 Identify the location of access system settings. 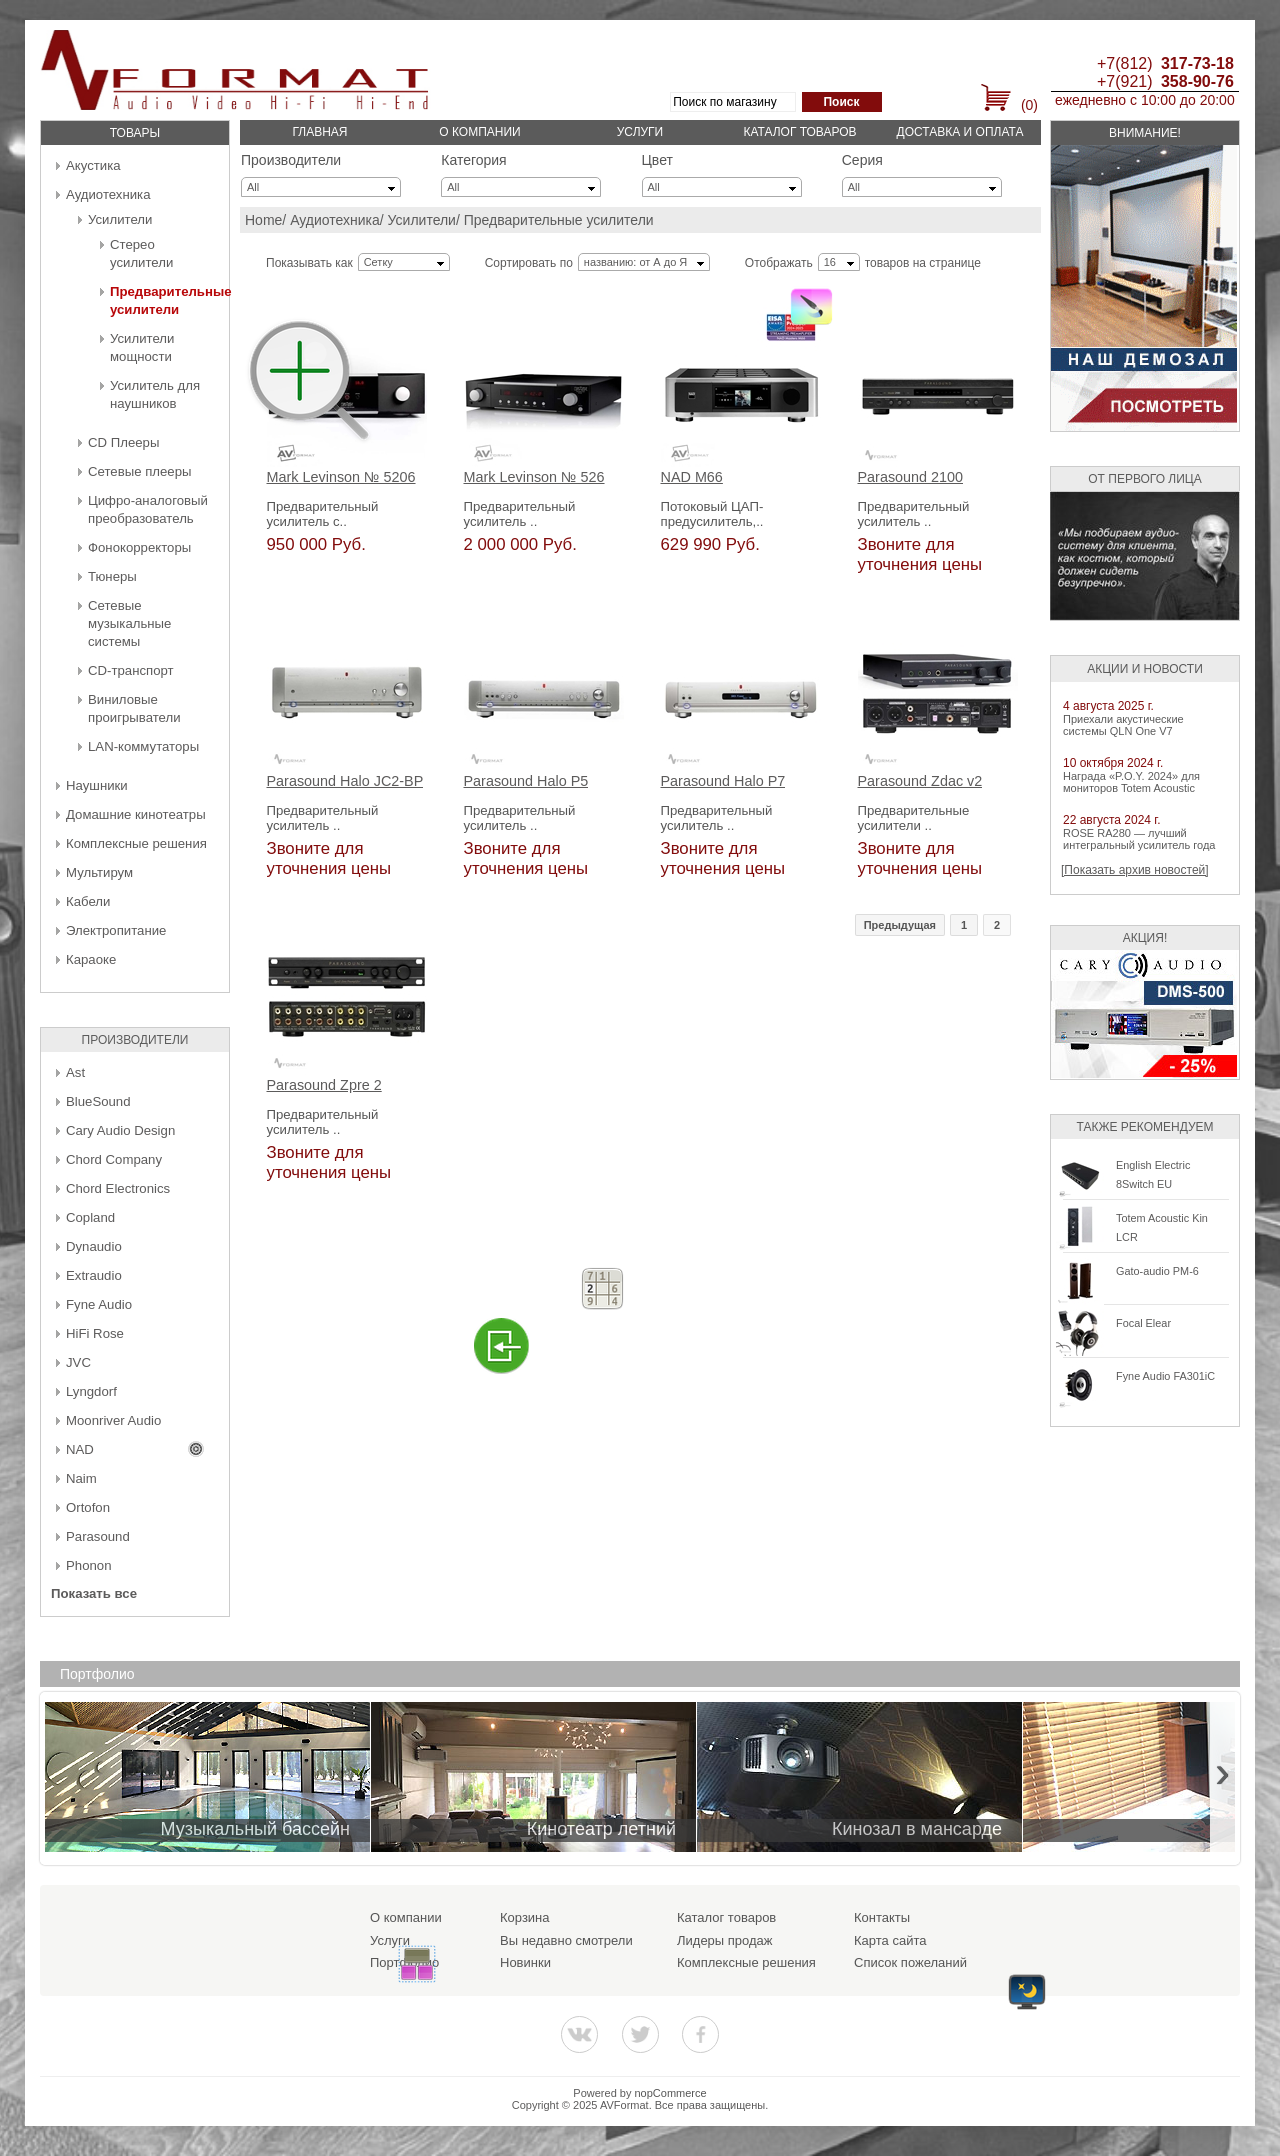
(196, 1449).